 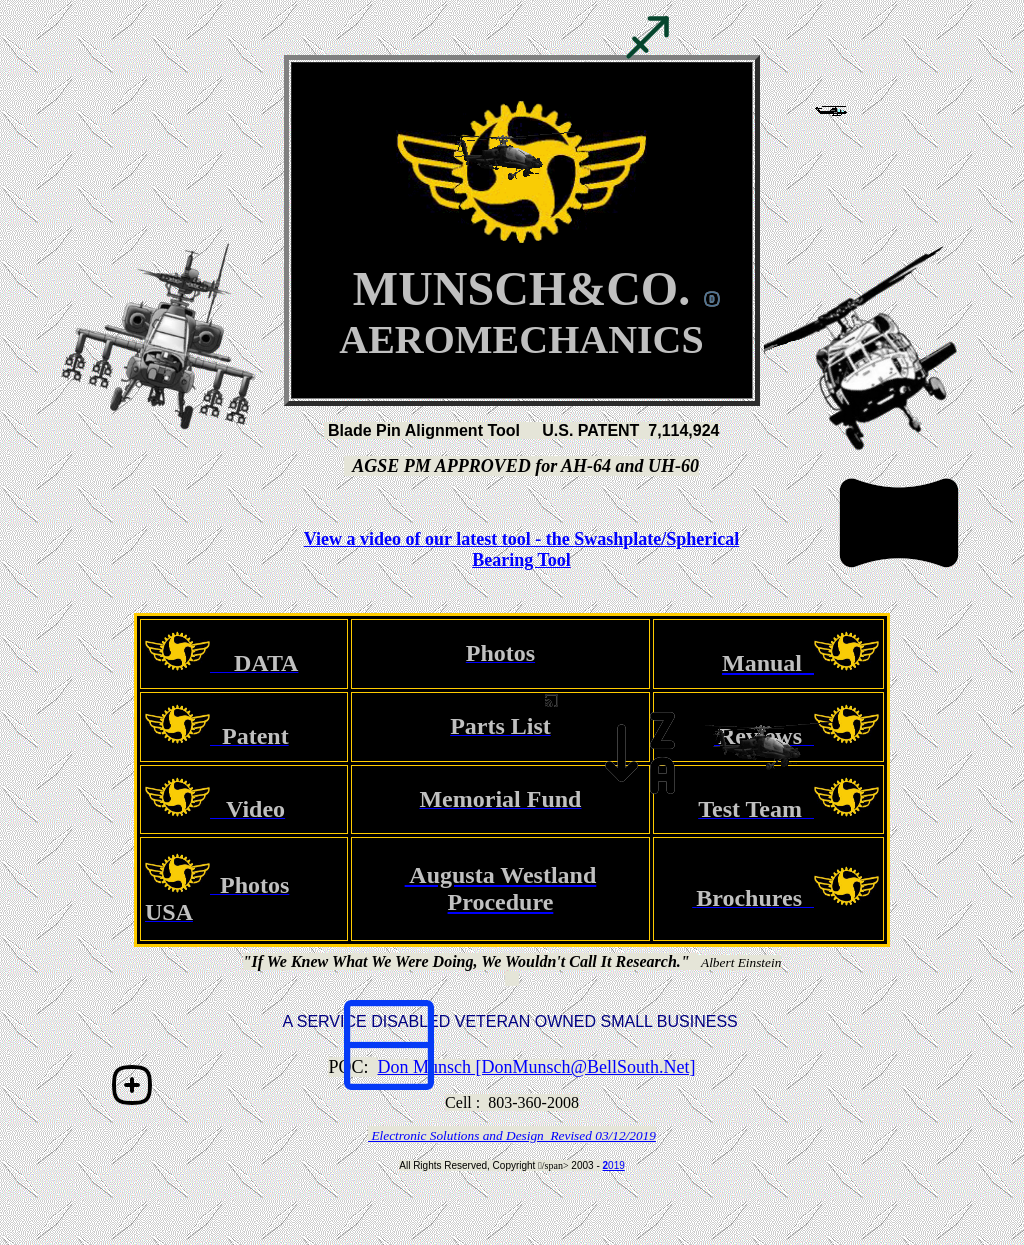 I want to click on sagittarius zodiac sign indicator, so click(x=647, y=37).